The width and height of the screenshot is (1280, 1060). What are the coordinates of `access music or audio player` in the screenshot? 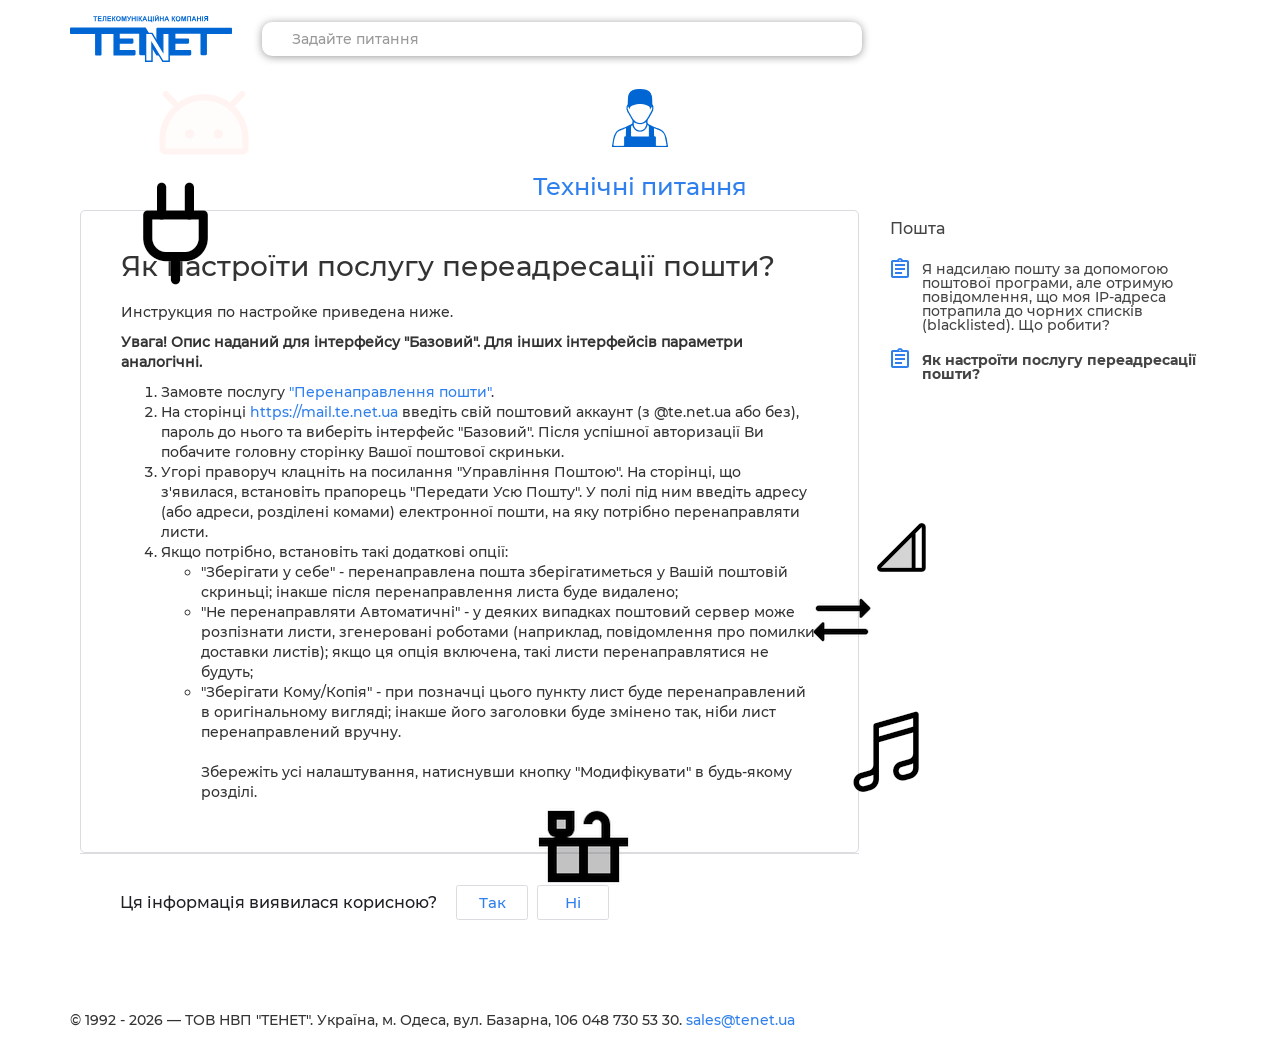 It's located at (887, 751).